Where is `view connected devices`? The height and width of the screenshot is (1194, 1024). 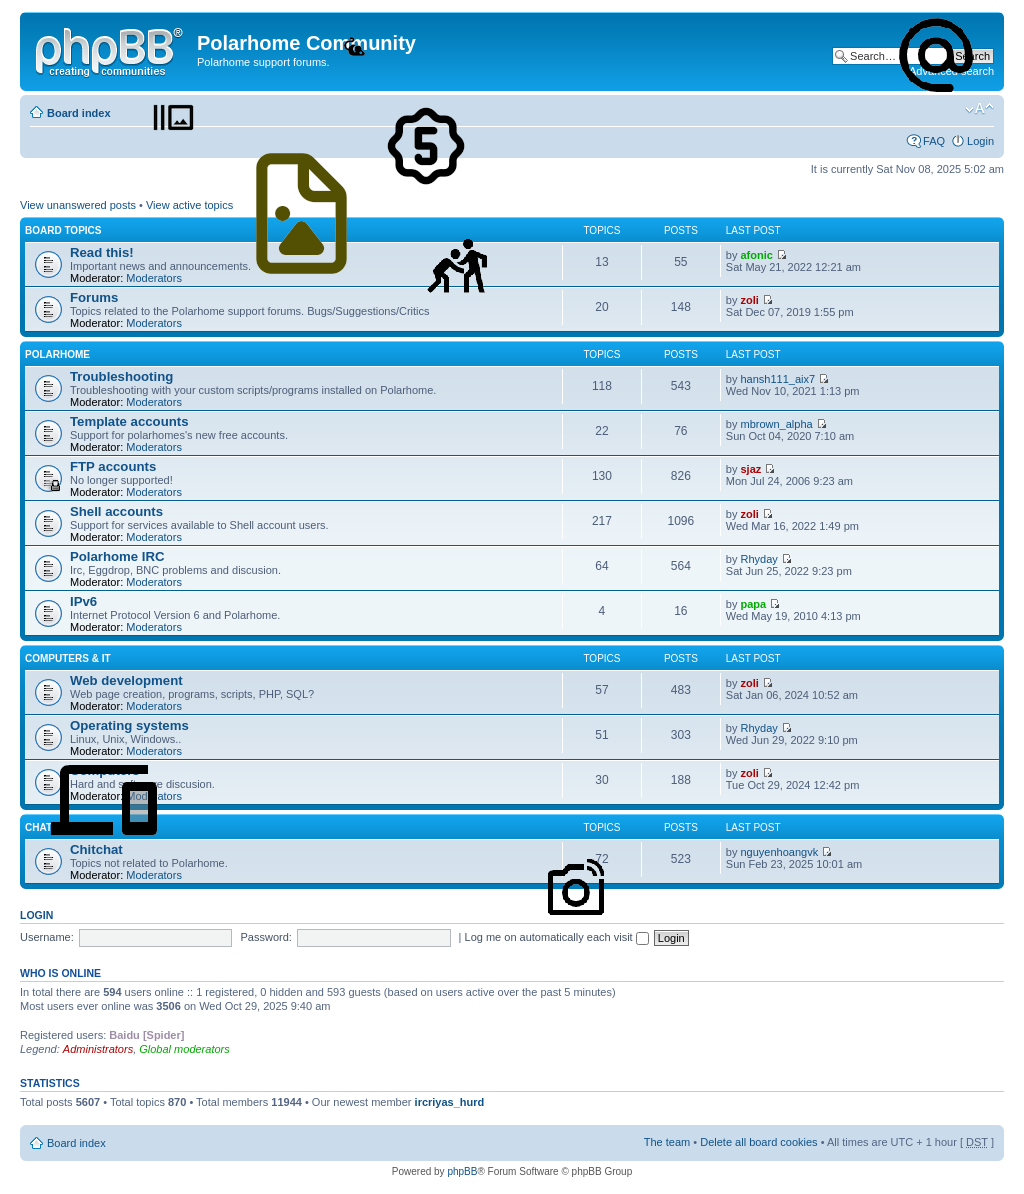
view connected devices is located at coordinates (104, 800).